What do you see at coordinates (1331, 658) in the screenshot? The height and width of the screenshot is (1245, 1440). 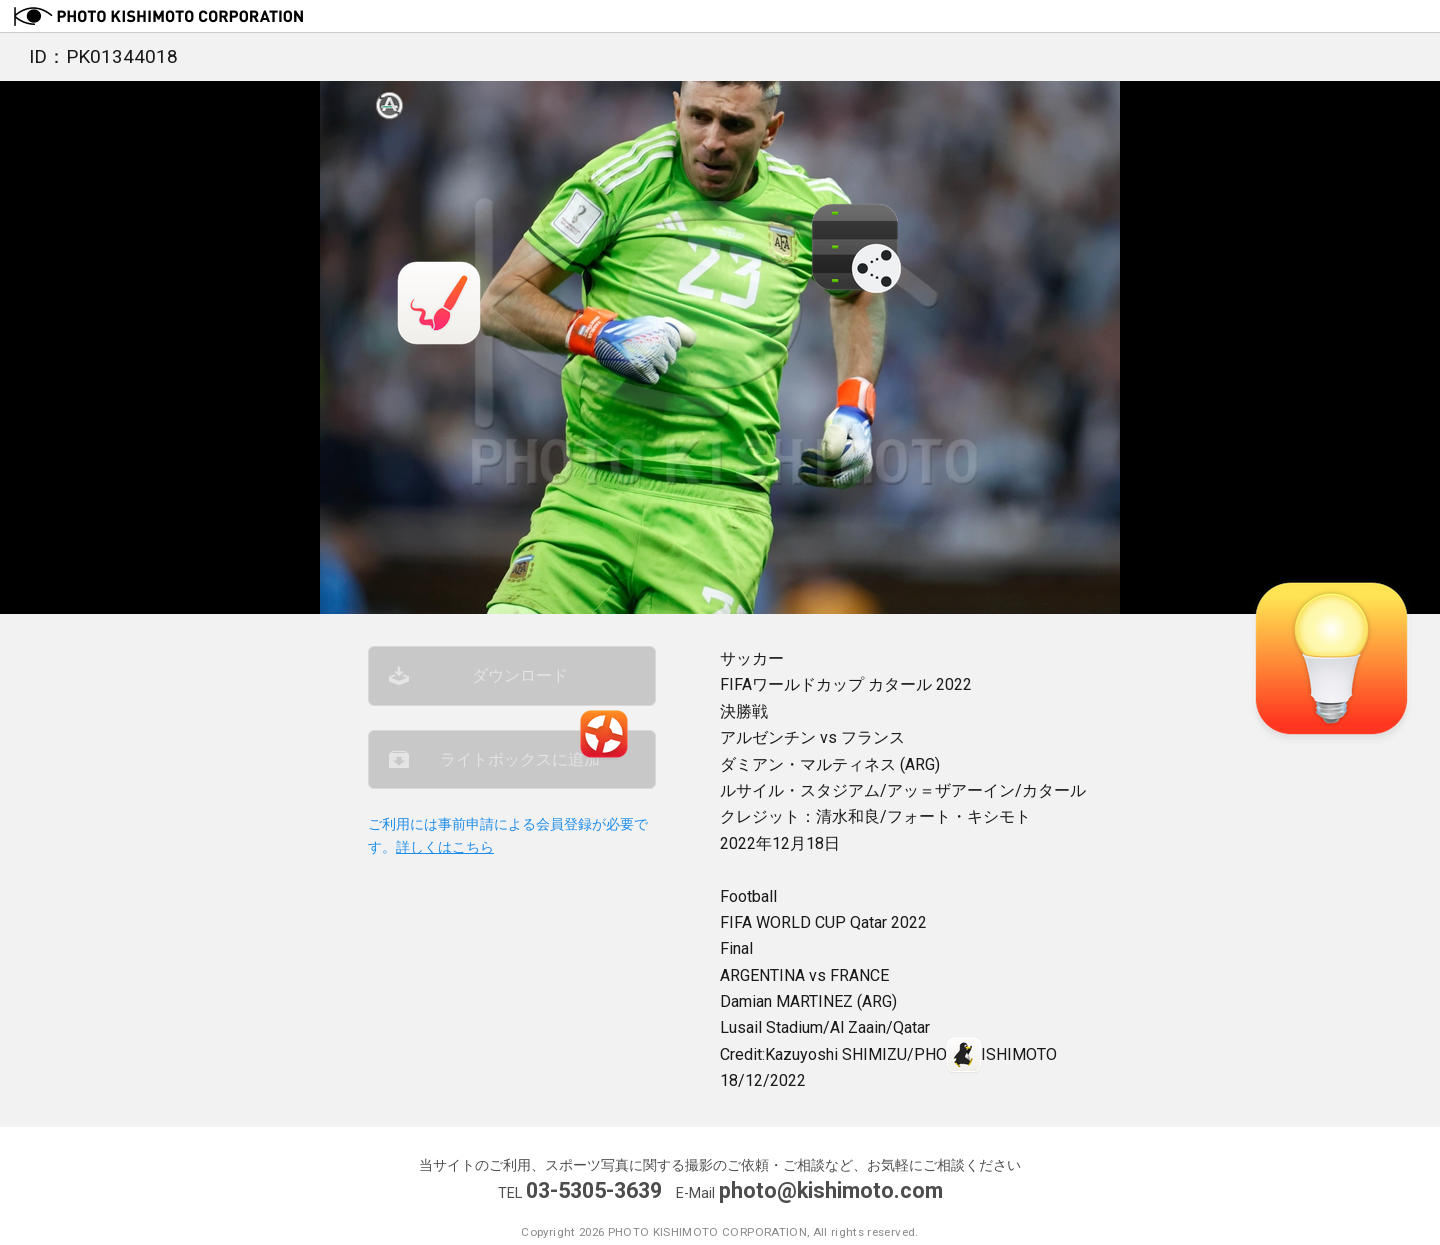 I see `open redshift to adjust screen color temperature` at bounding box center [1331, 658].